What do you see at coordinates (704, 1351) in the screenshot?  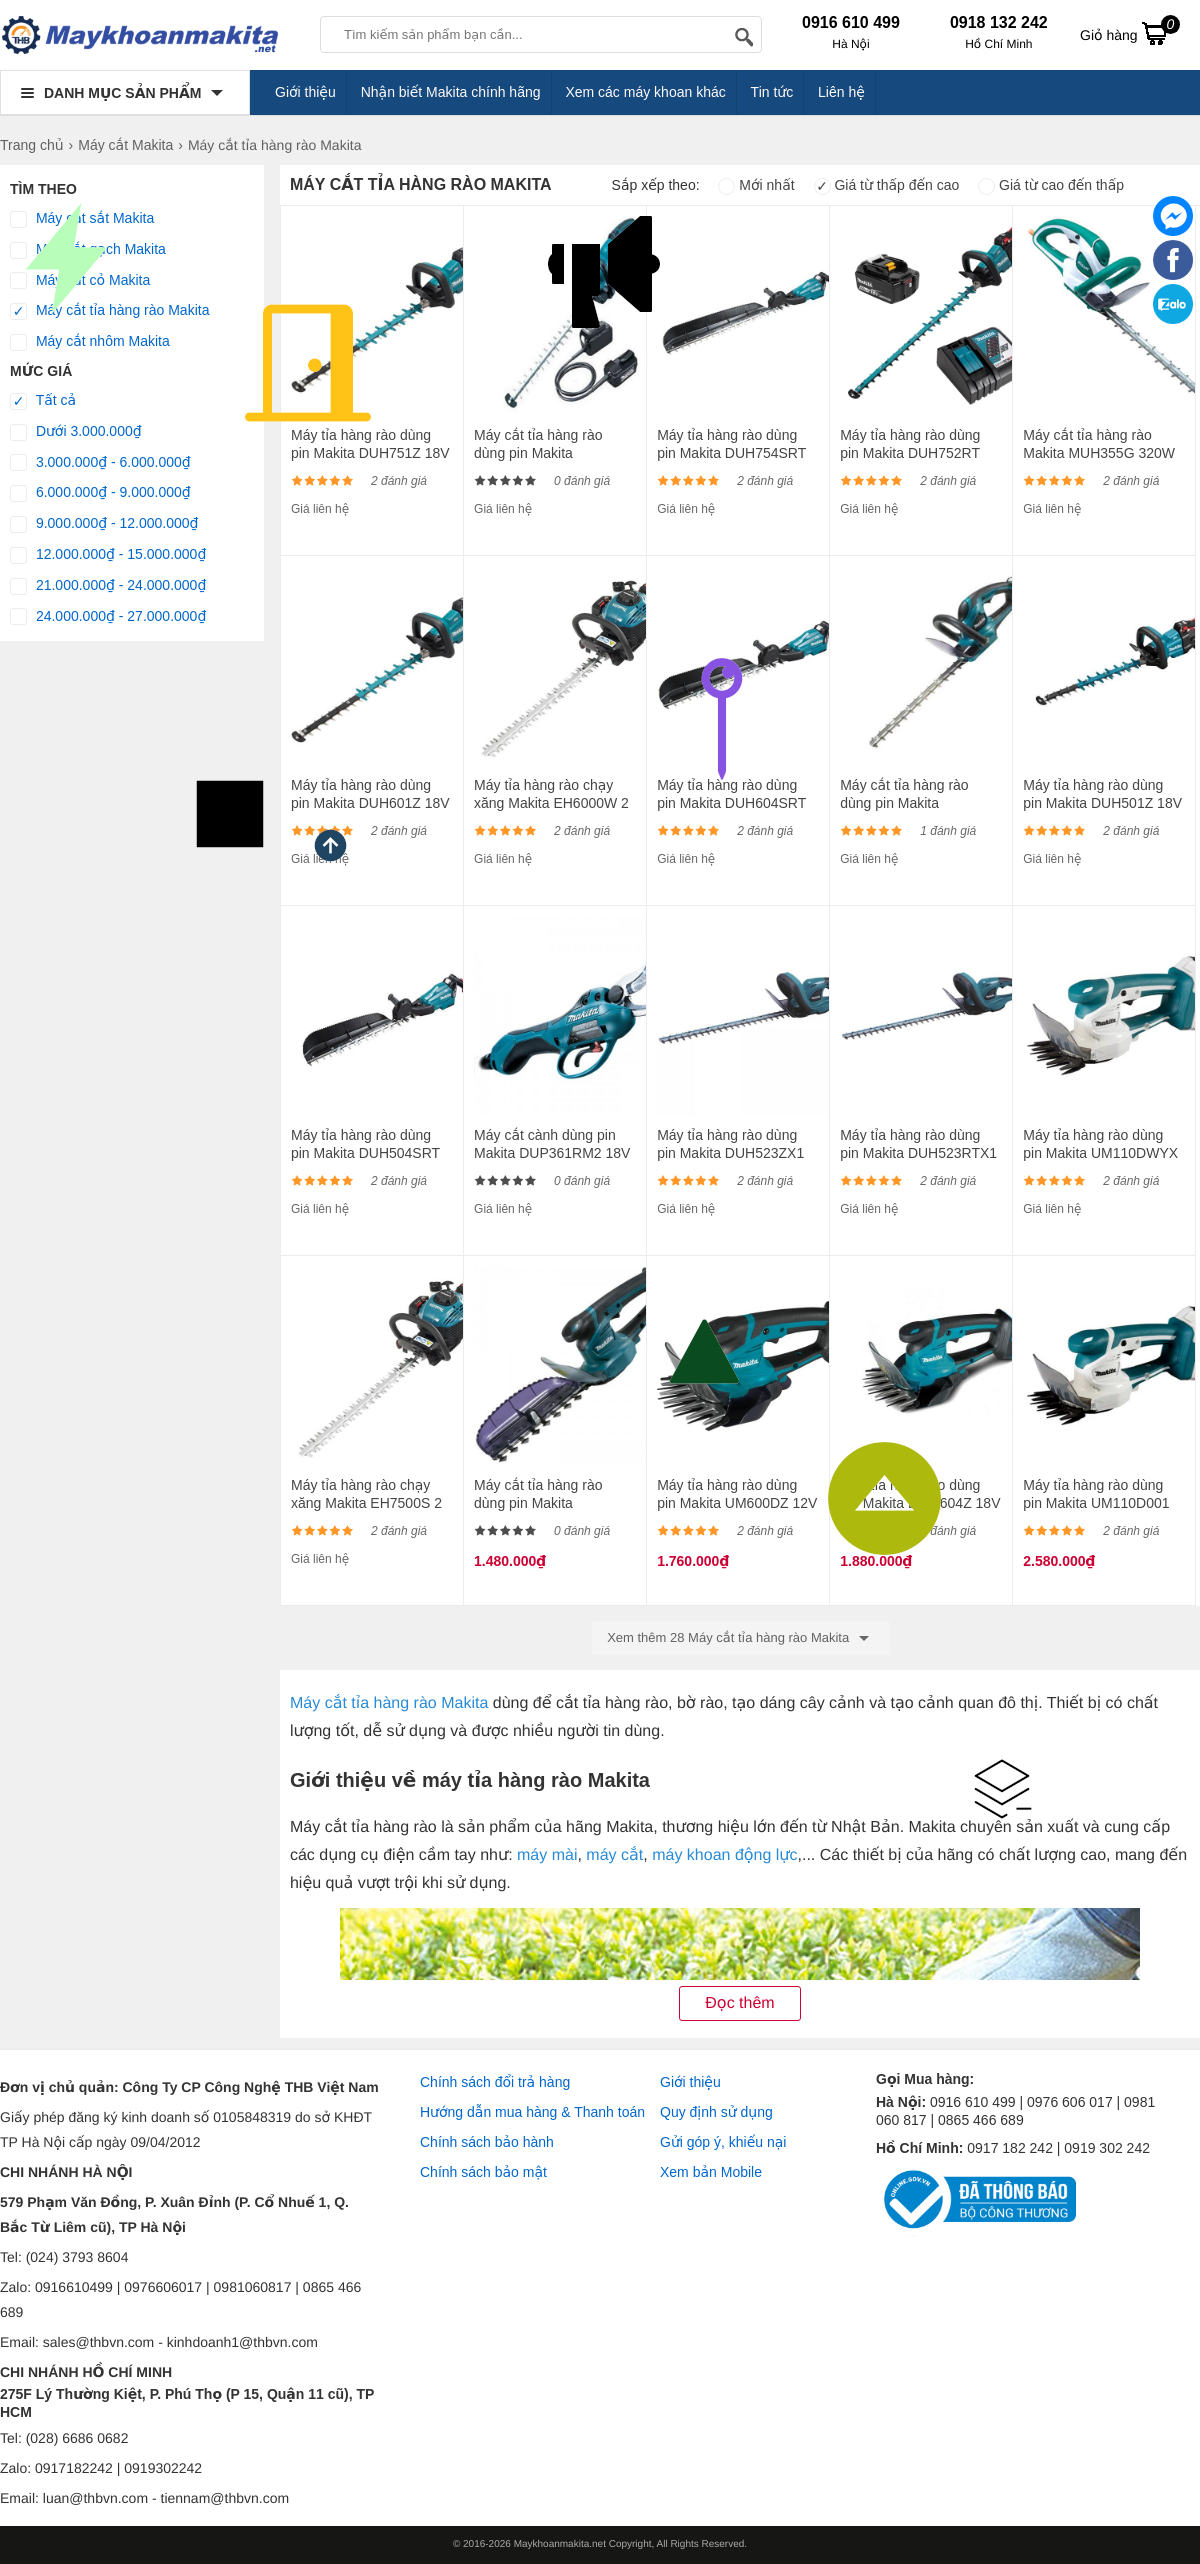 I see `indicates a warning or alert status` at bounding box center [704, 1351].